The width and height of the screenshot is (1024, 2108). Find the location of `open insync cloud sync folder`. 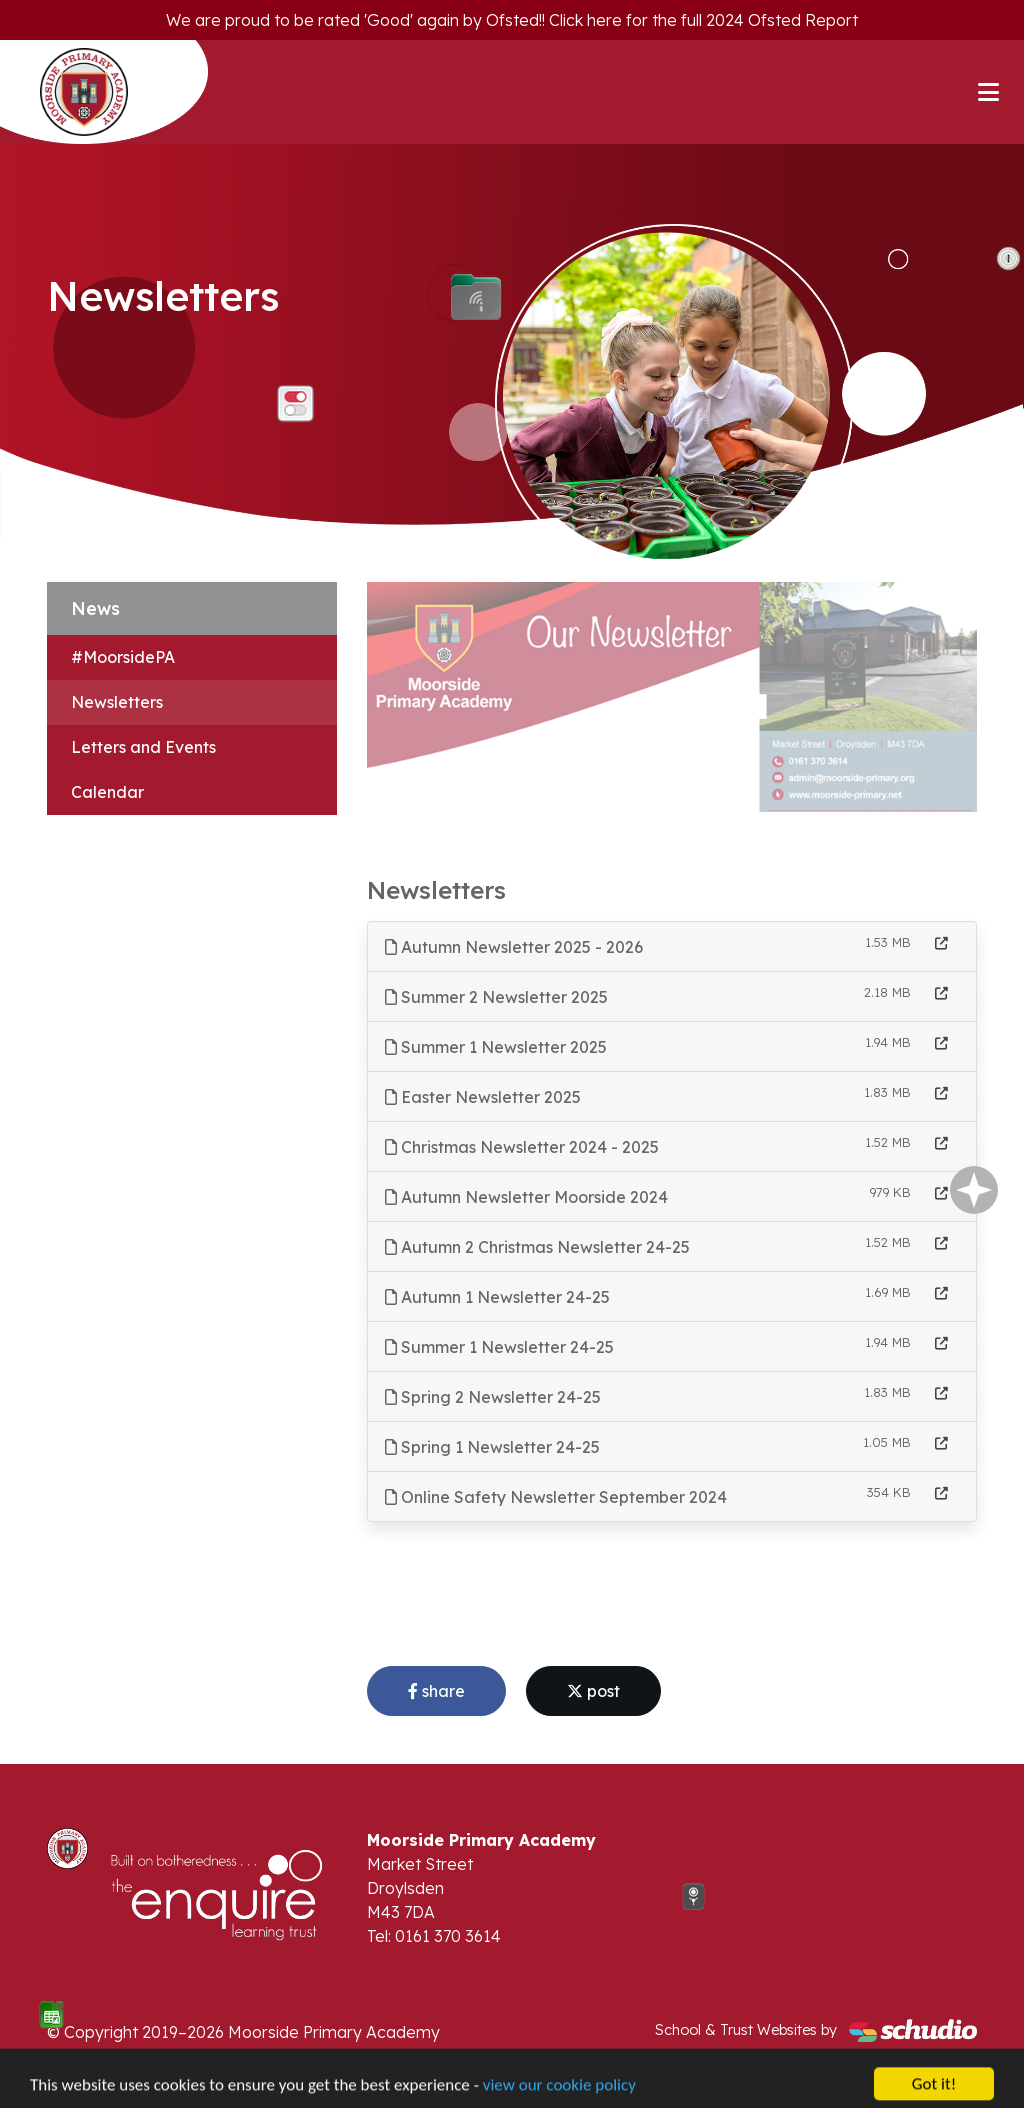

open insync cloud sync folder is located at coordinates (476, 297).